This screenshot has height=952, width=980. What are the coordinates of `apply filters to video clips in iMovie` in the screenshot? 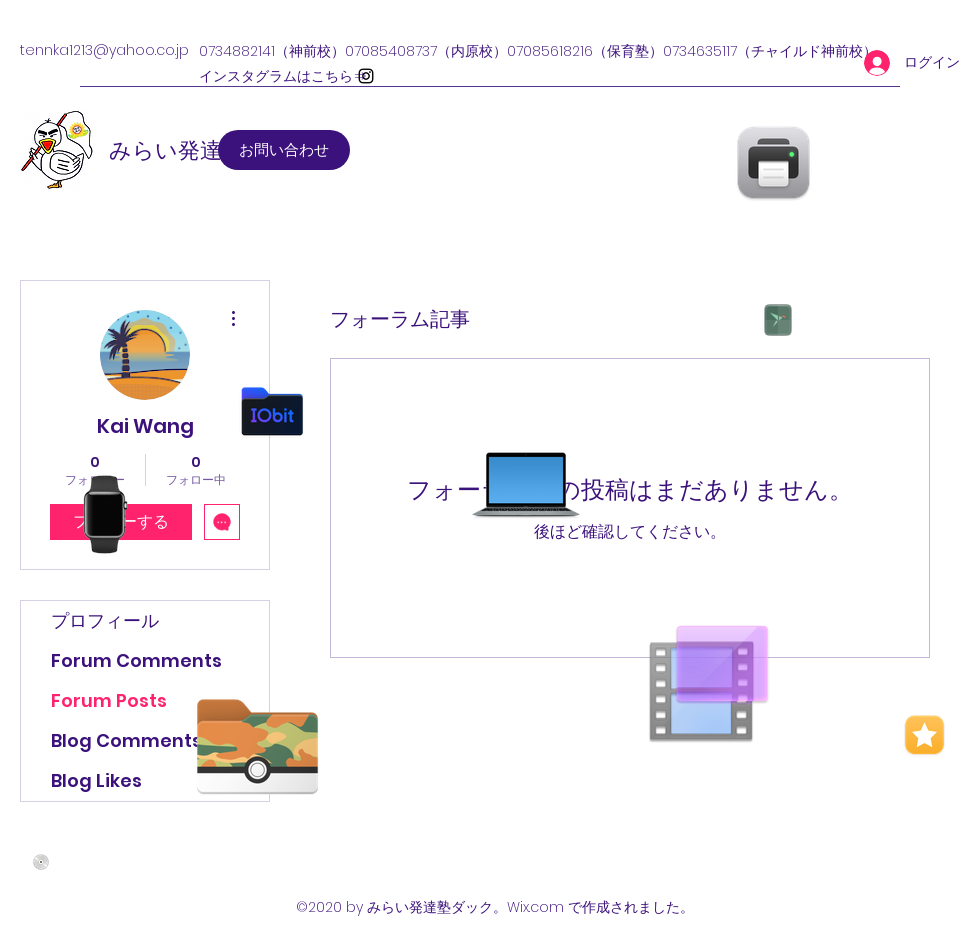 It's located at (708, 684).